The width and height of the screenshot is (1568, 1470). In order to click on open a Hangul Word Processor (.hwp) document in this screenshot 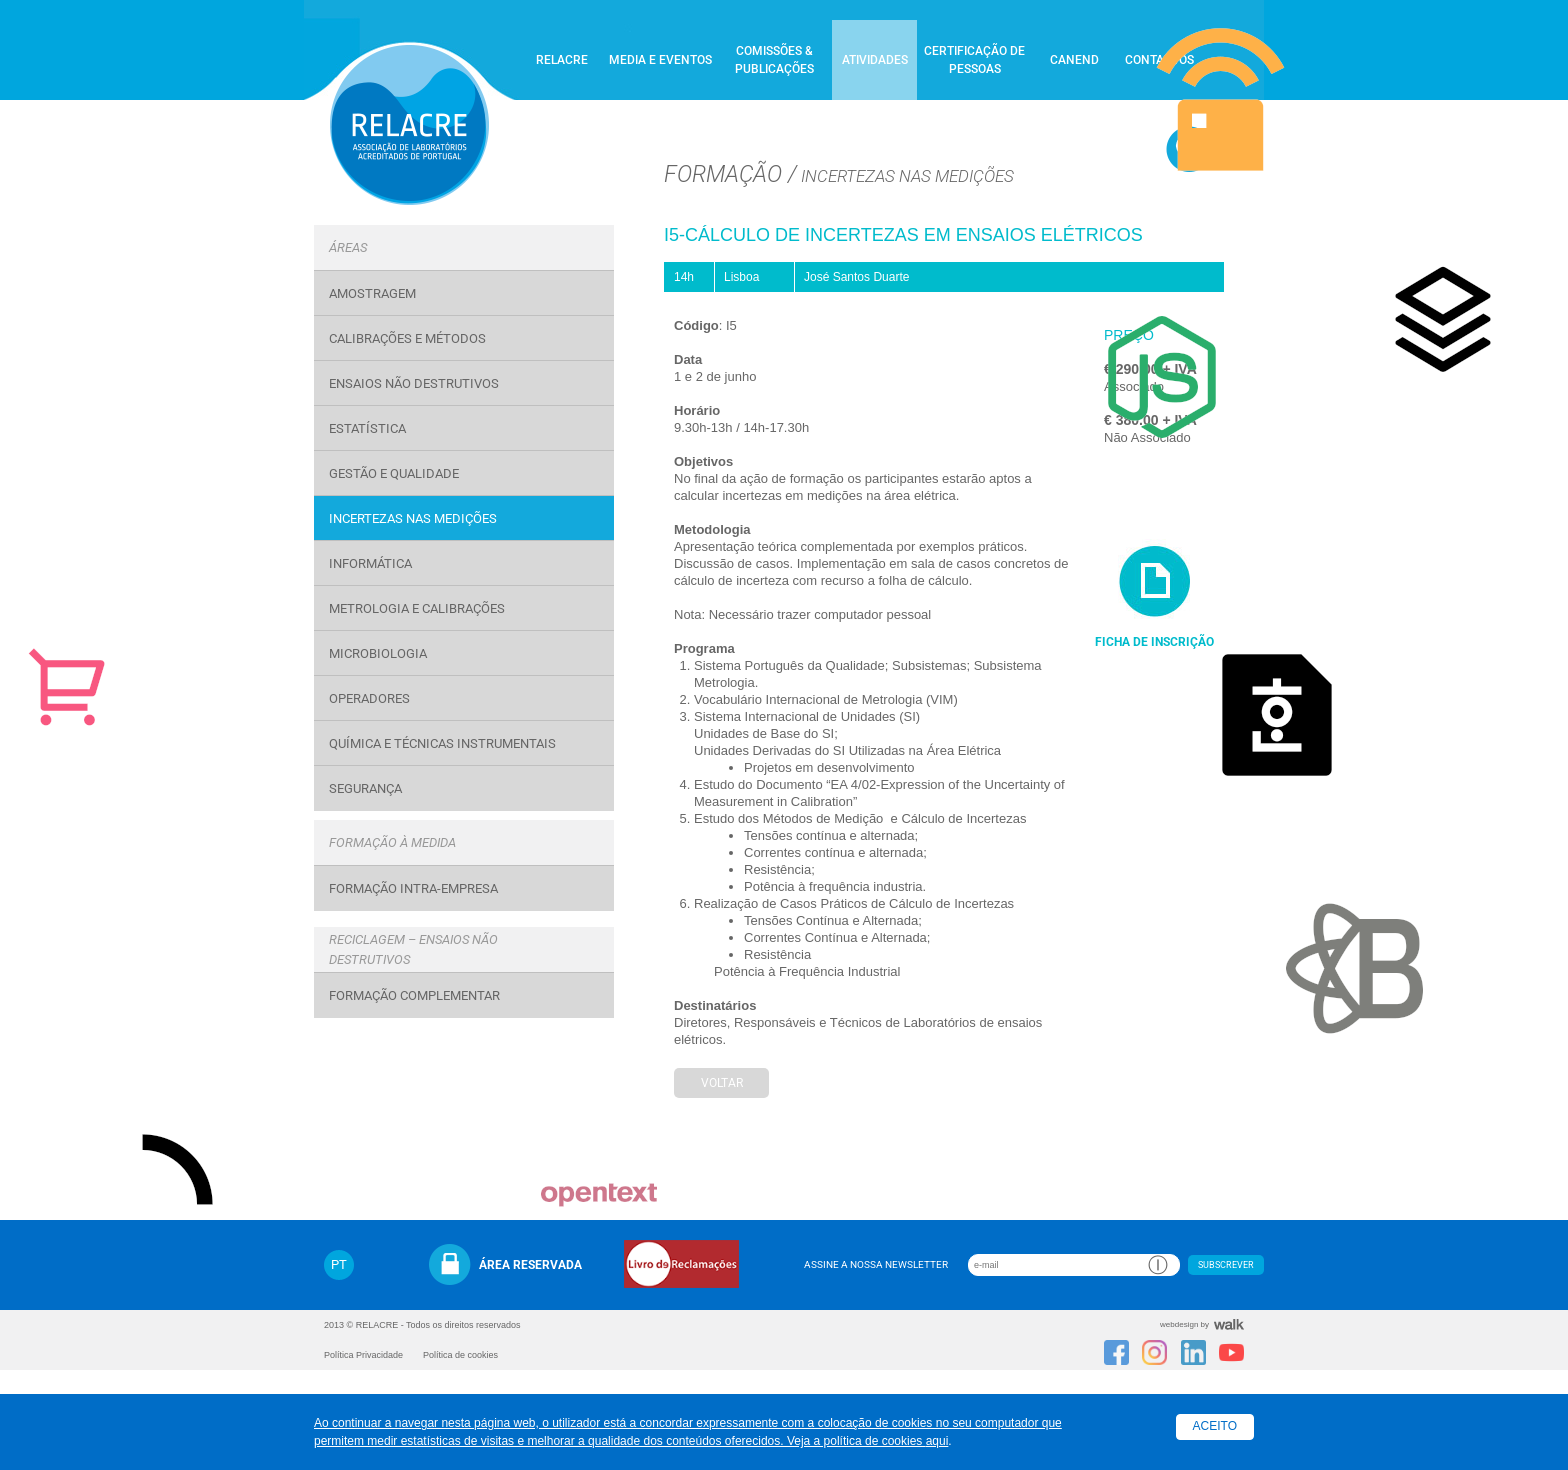, I will do `click(1277, 715)`.